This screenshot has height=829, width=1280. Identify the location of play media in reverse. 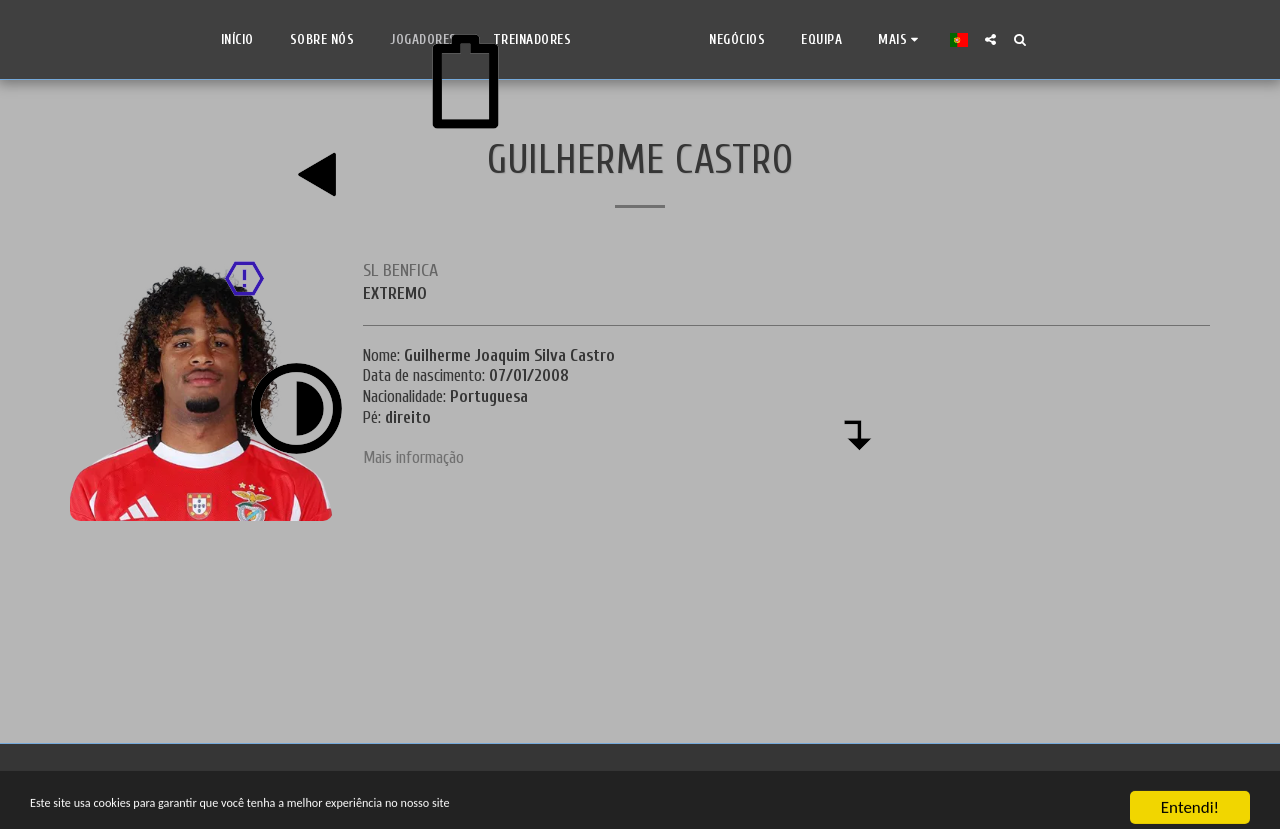
(319, 174).